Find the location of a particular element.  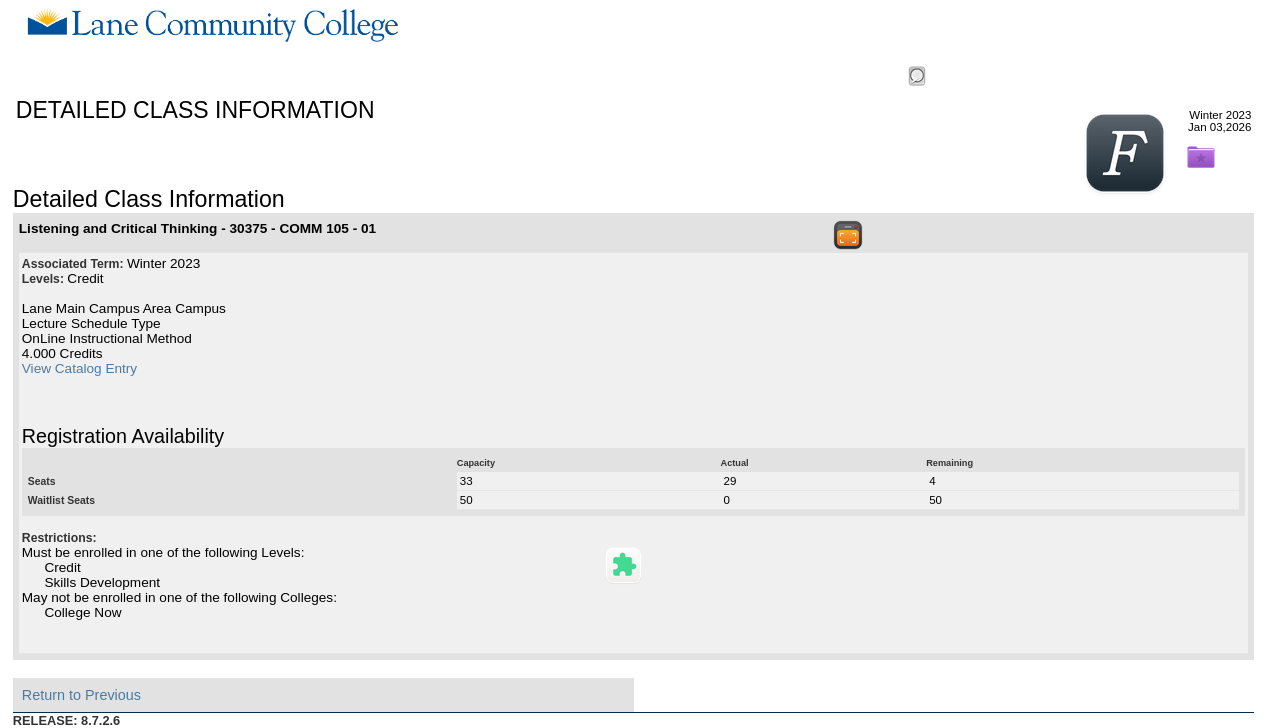

open peek app for quick file previews is located at coordinates (848, 235).